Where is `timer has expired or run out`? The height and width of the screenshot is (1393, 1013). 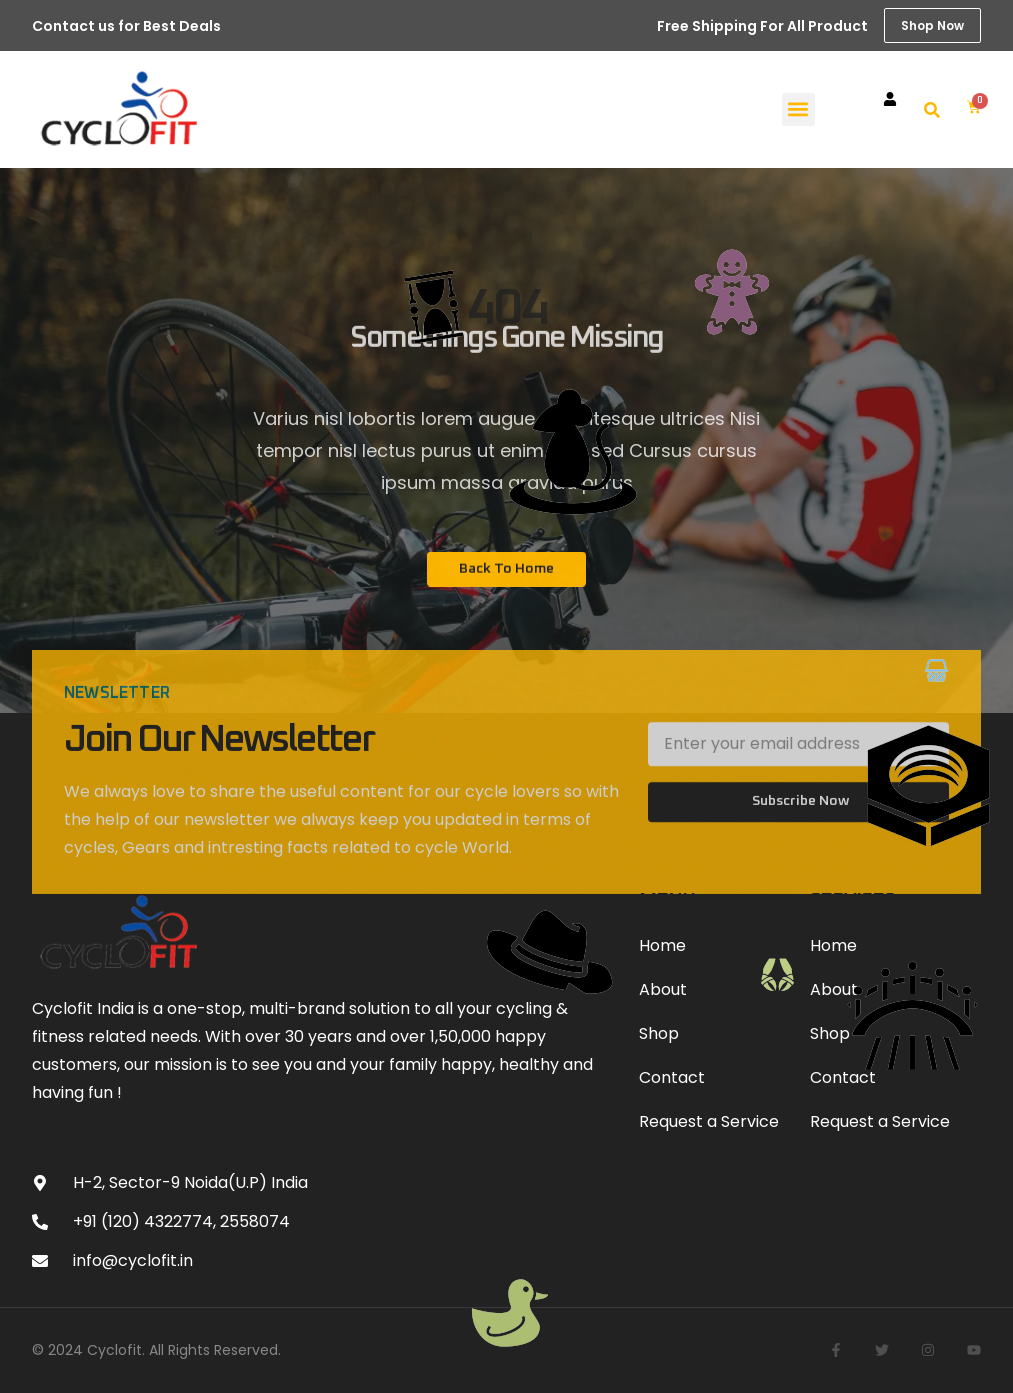
timer has expired or run out is located at coordinates (432, 307).